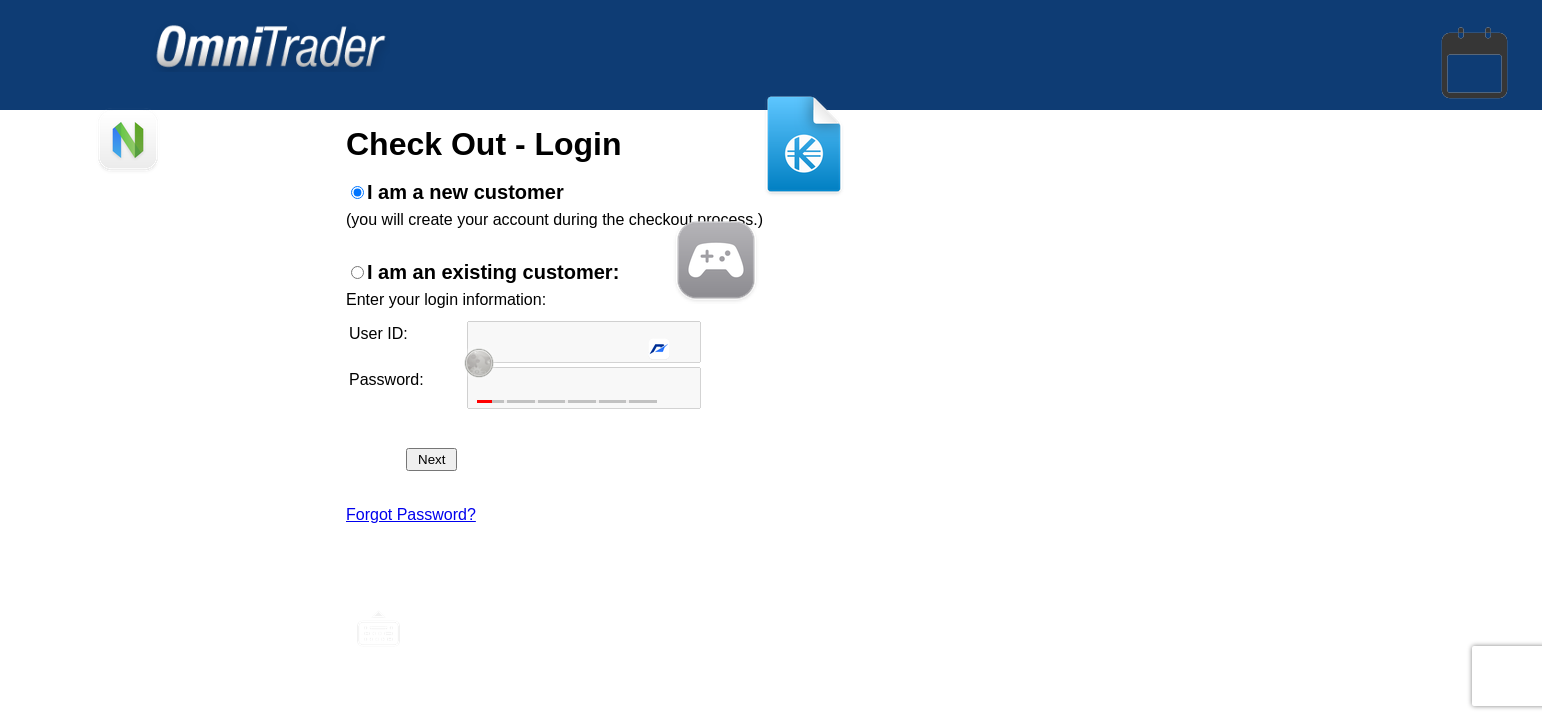 This screenshot has height=720, width=1542. I want to click on open a KMyMoney financial data file, so click(804, 146).